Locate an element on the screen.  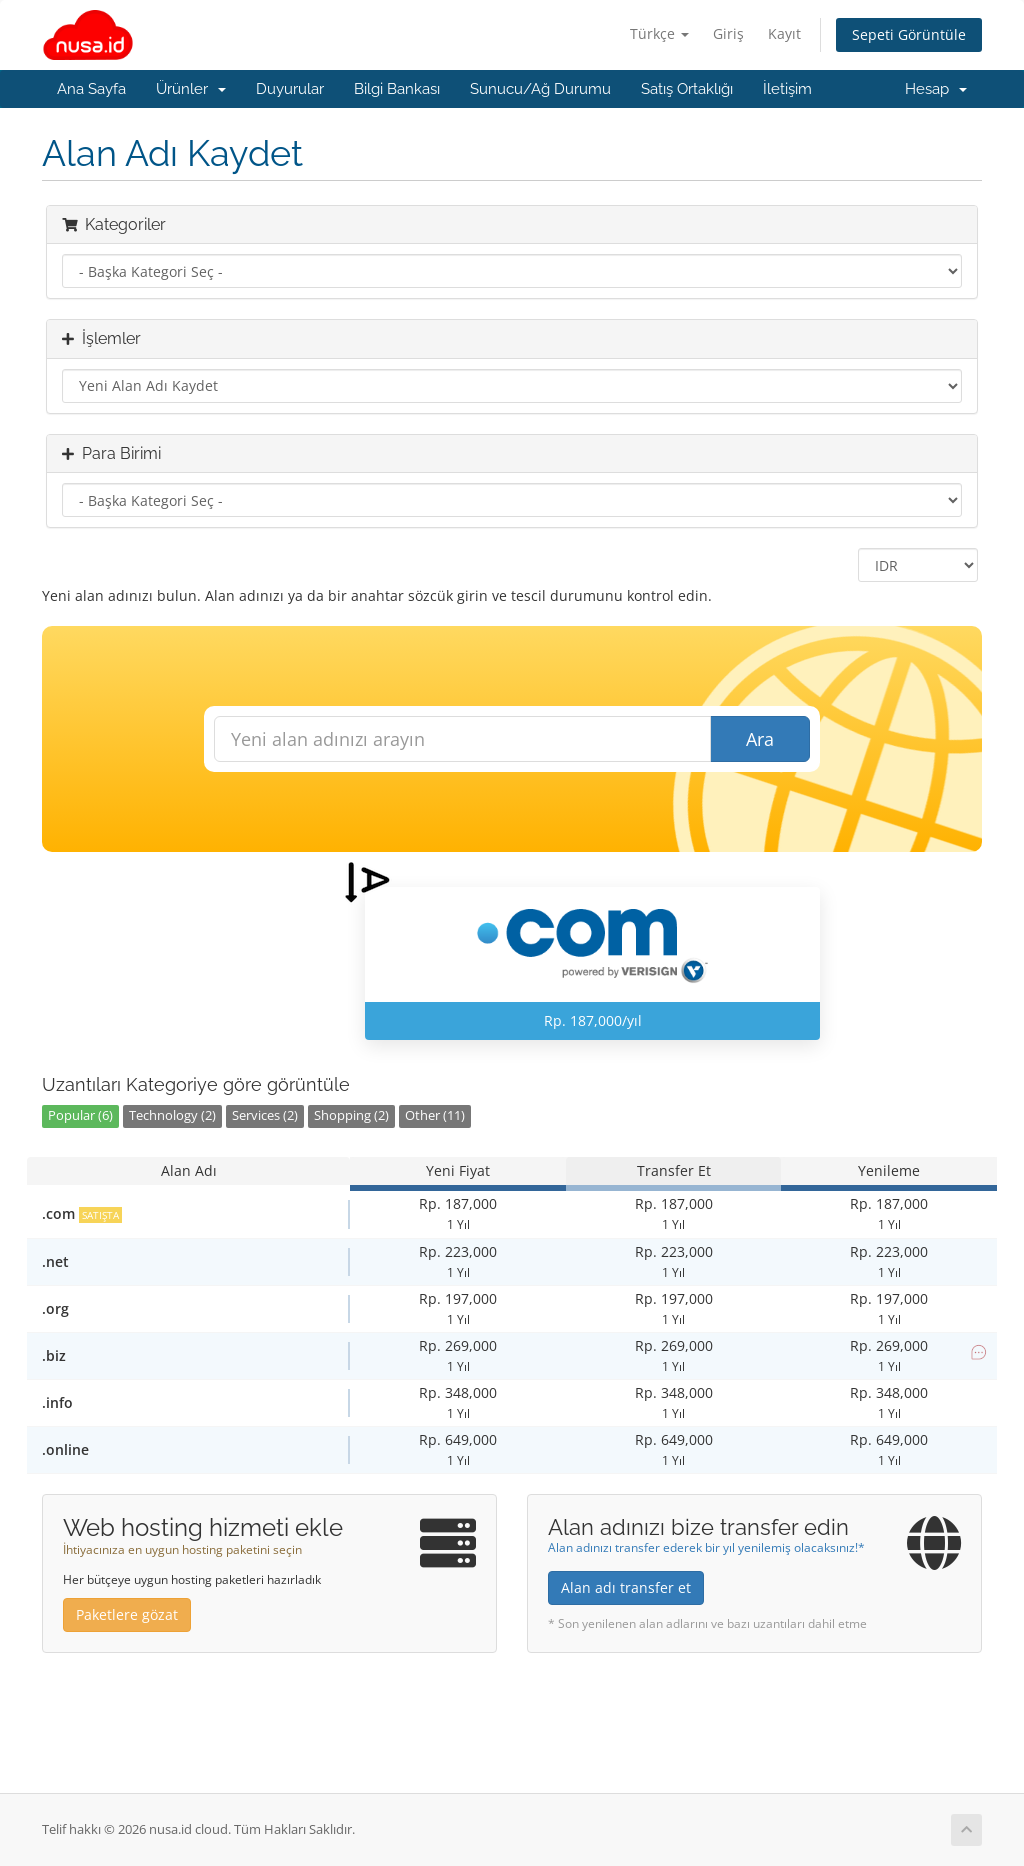
open chat or messaging is located at coordinates (978, 1352).